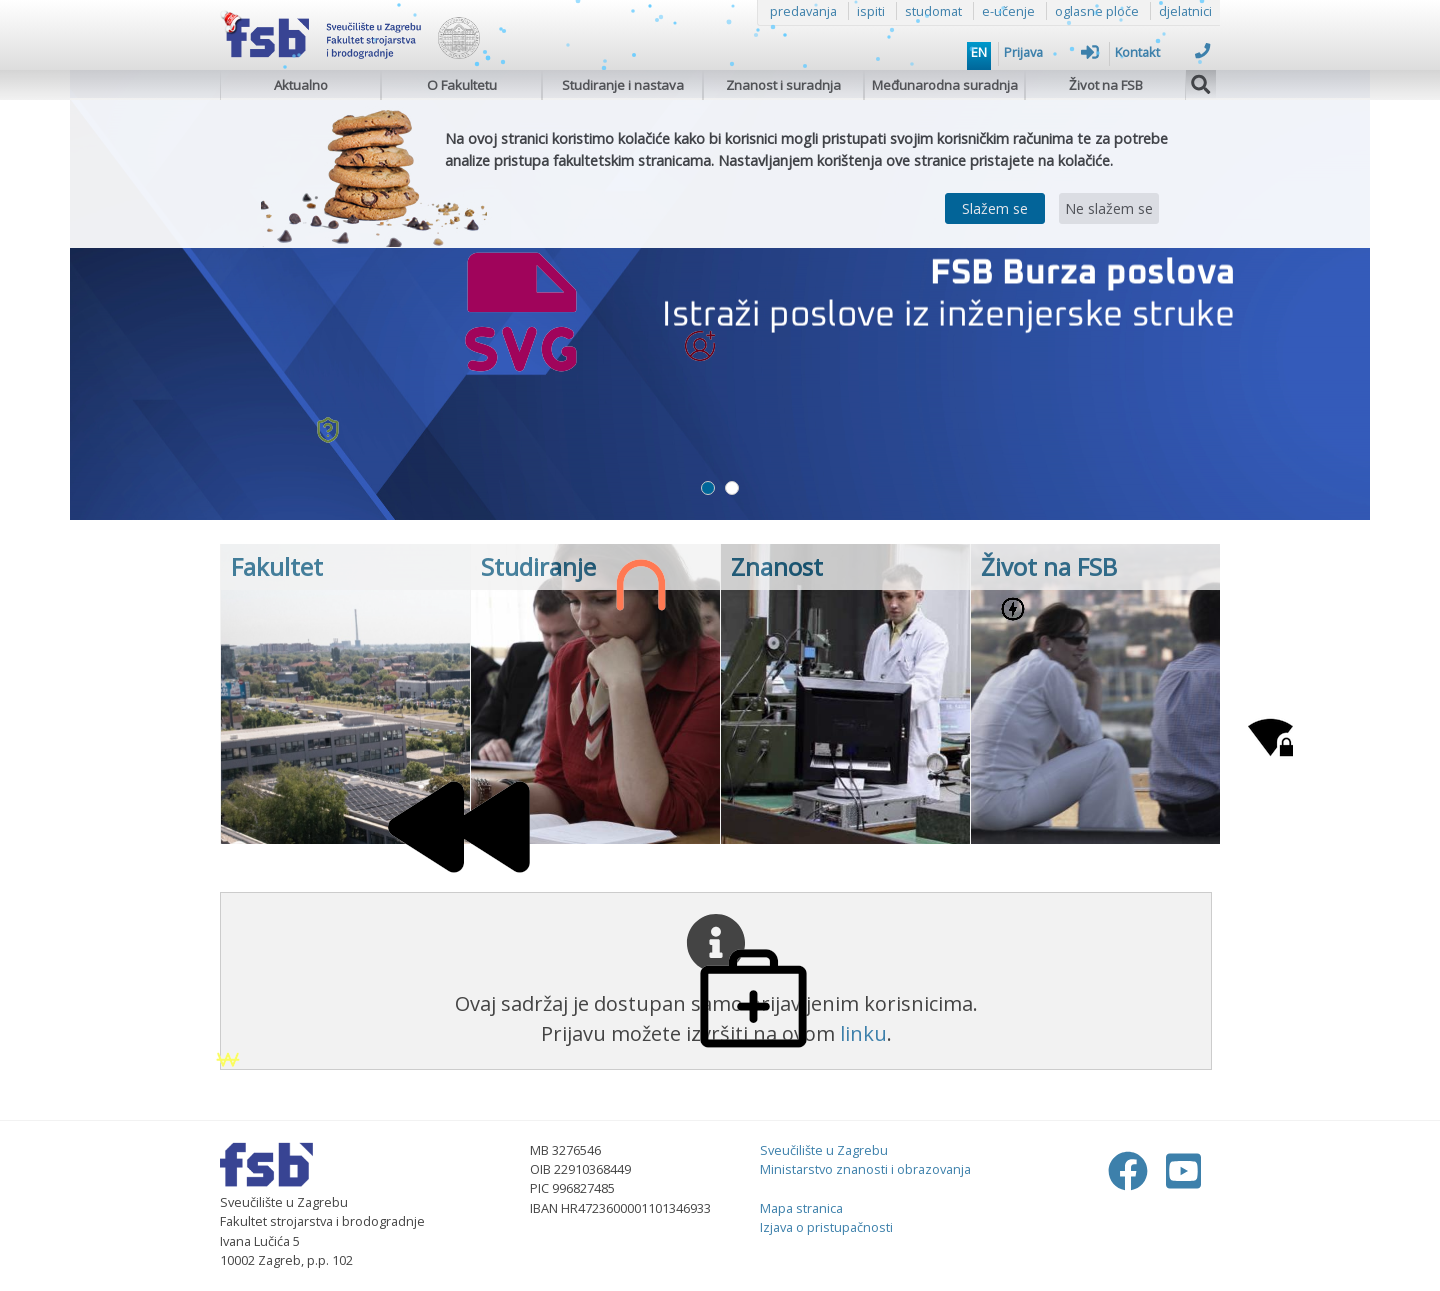 The height and width of the screenshot is (1291, 1440). I want to click on access health or medical resources, so click(753, 1002).